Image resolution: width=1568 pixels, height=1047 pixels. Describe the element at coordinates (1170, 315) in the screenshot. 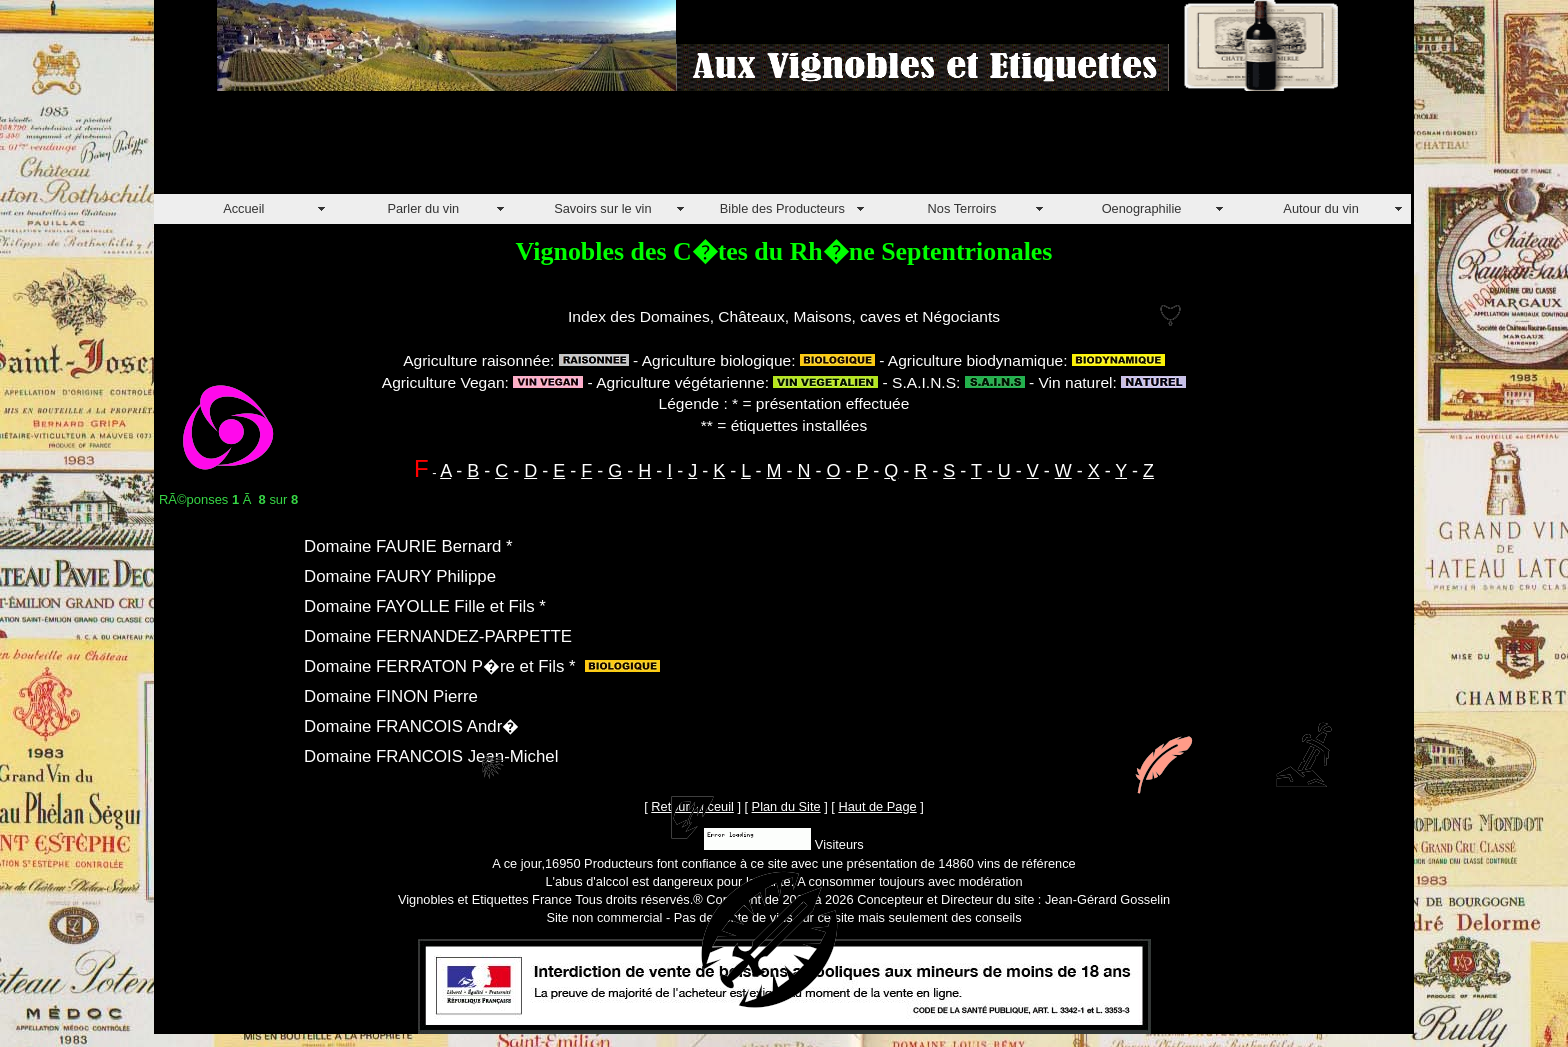

I see `equip or view jewelry item` at that location.